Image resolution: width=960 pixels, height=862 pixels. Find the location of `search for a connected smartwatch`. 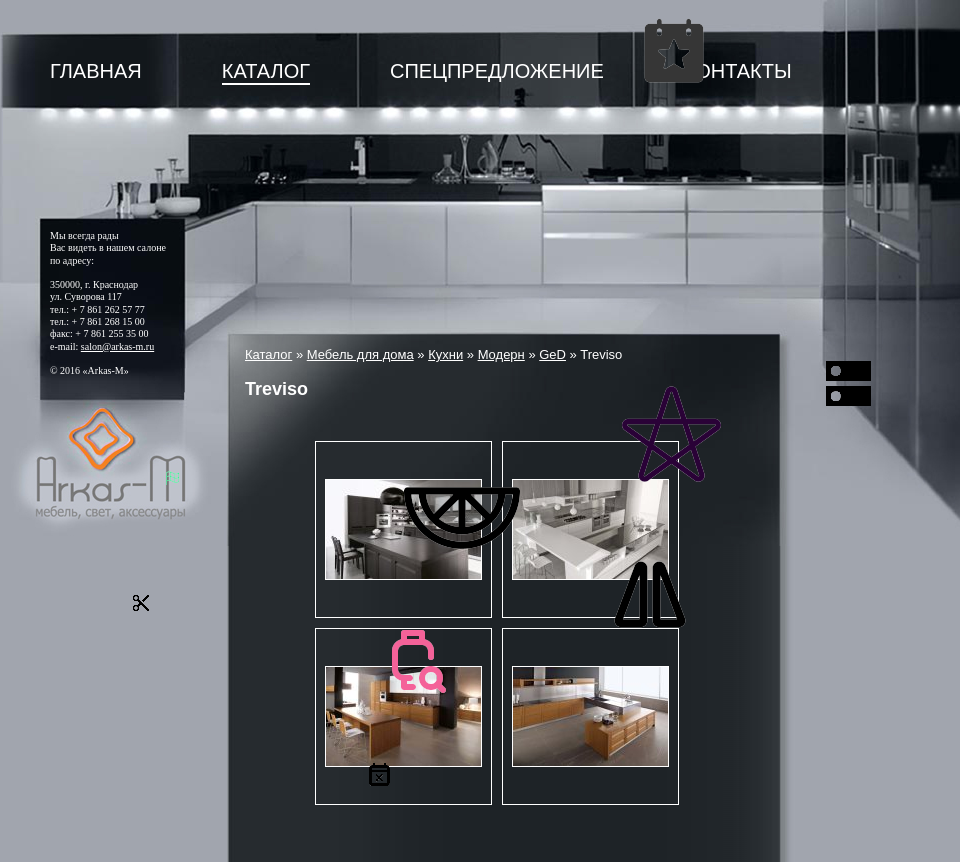

search for a connected smartwatch is located at coordinates (413, 660).